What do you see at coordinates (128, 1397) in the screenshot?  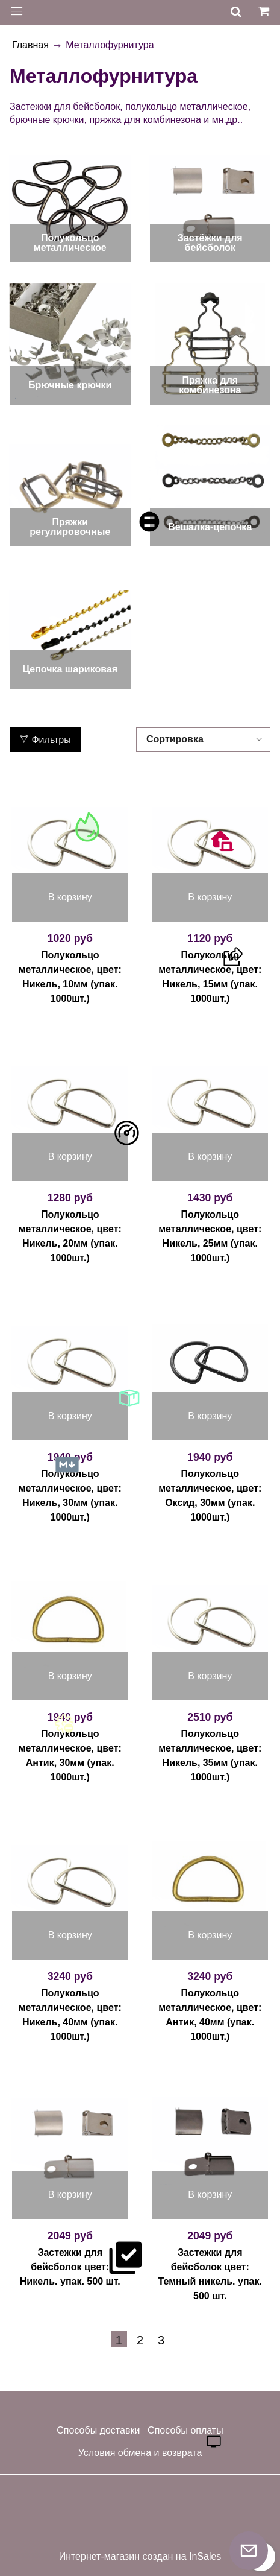 I see `view package or module contents` at bounding box center [128, 1397].